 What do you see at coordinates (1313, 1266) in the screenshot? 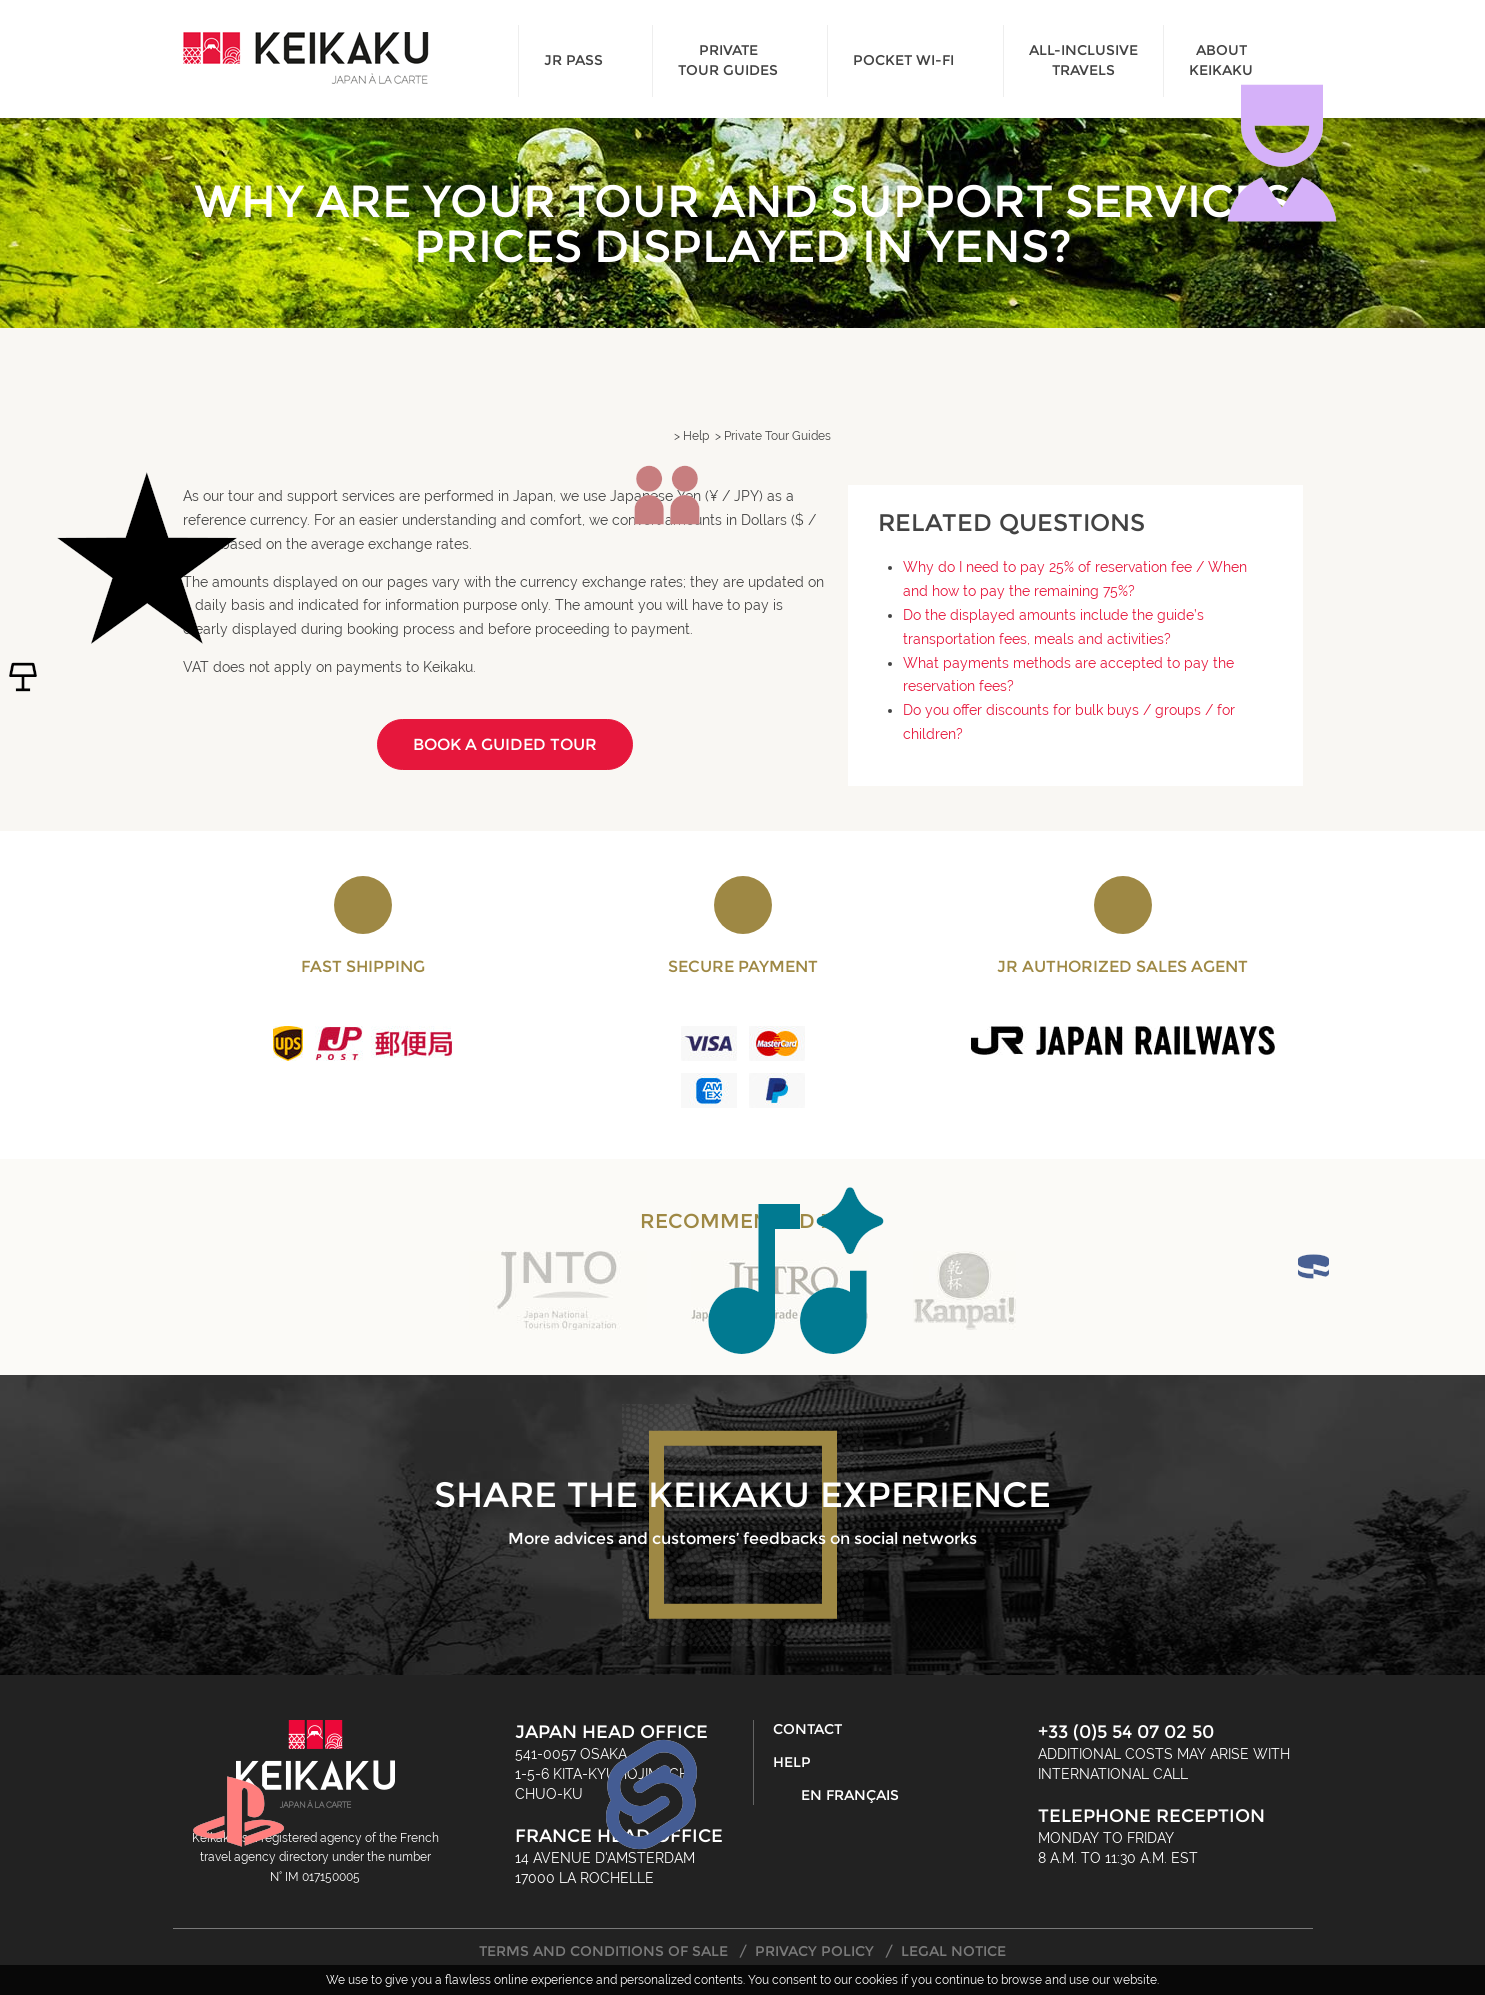
I see `CakePHP framework logo` at bounding box center [1313, 1266].